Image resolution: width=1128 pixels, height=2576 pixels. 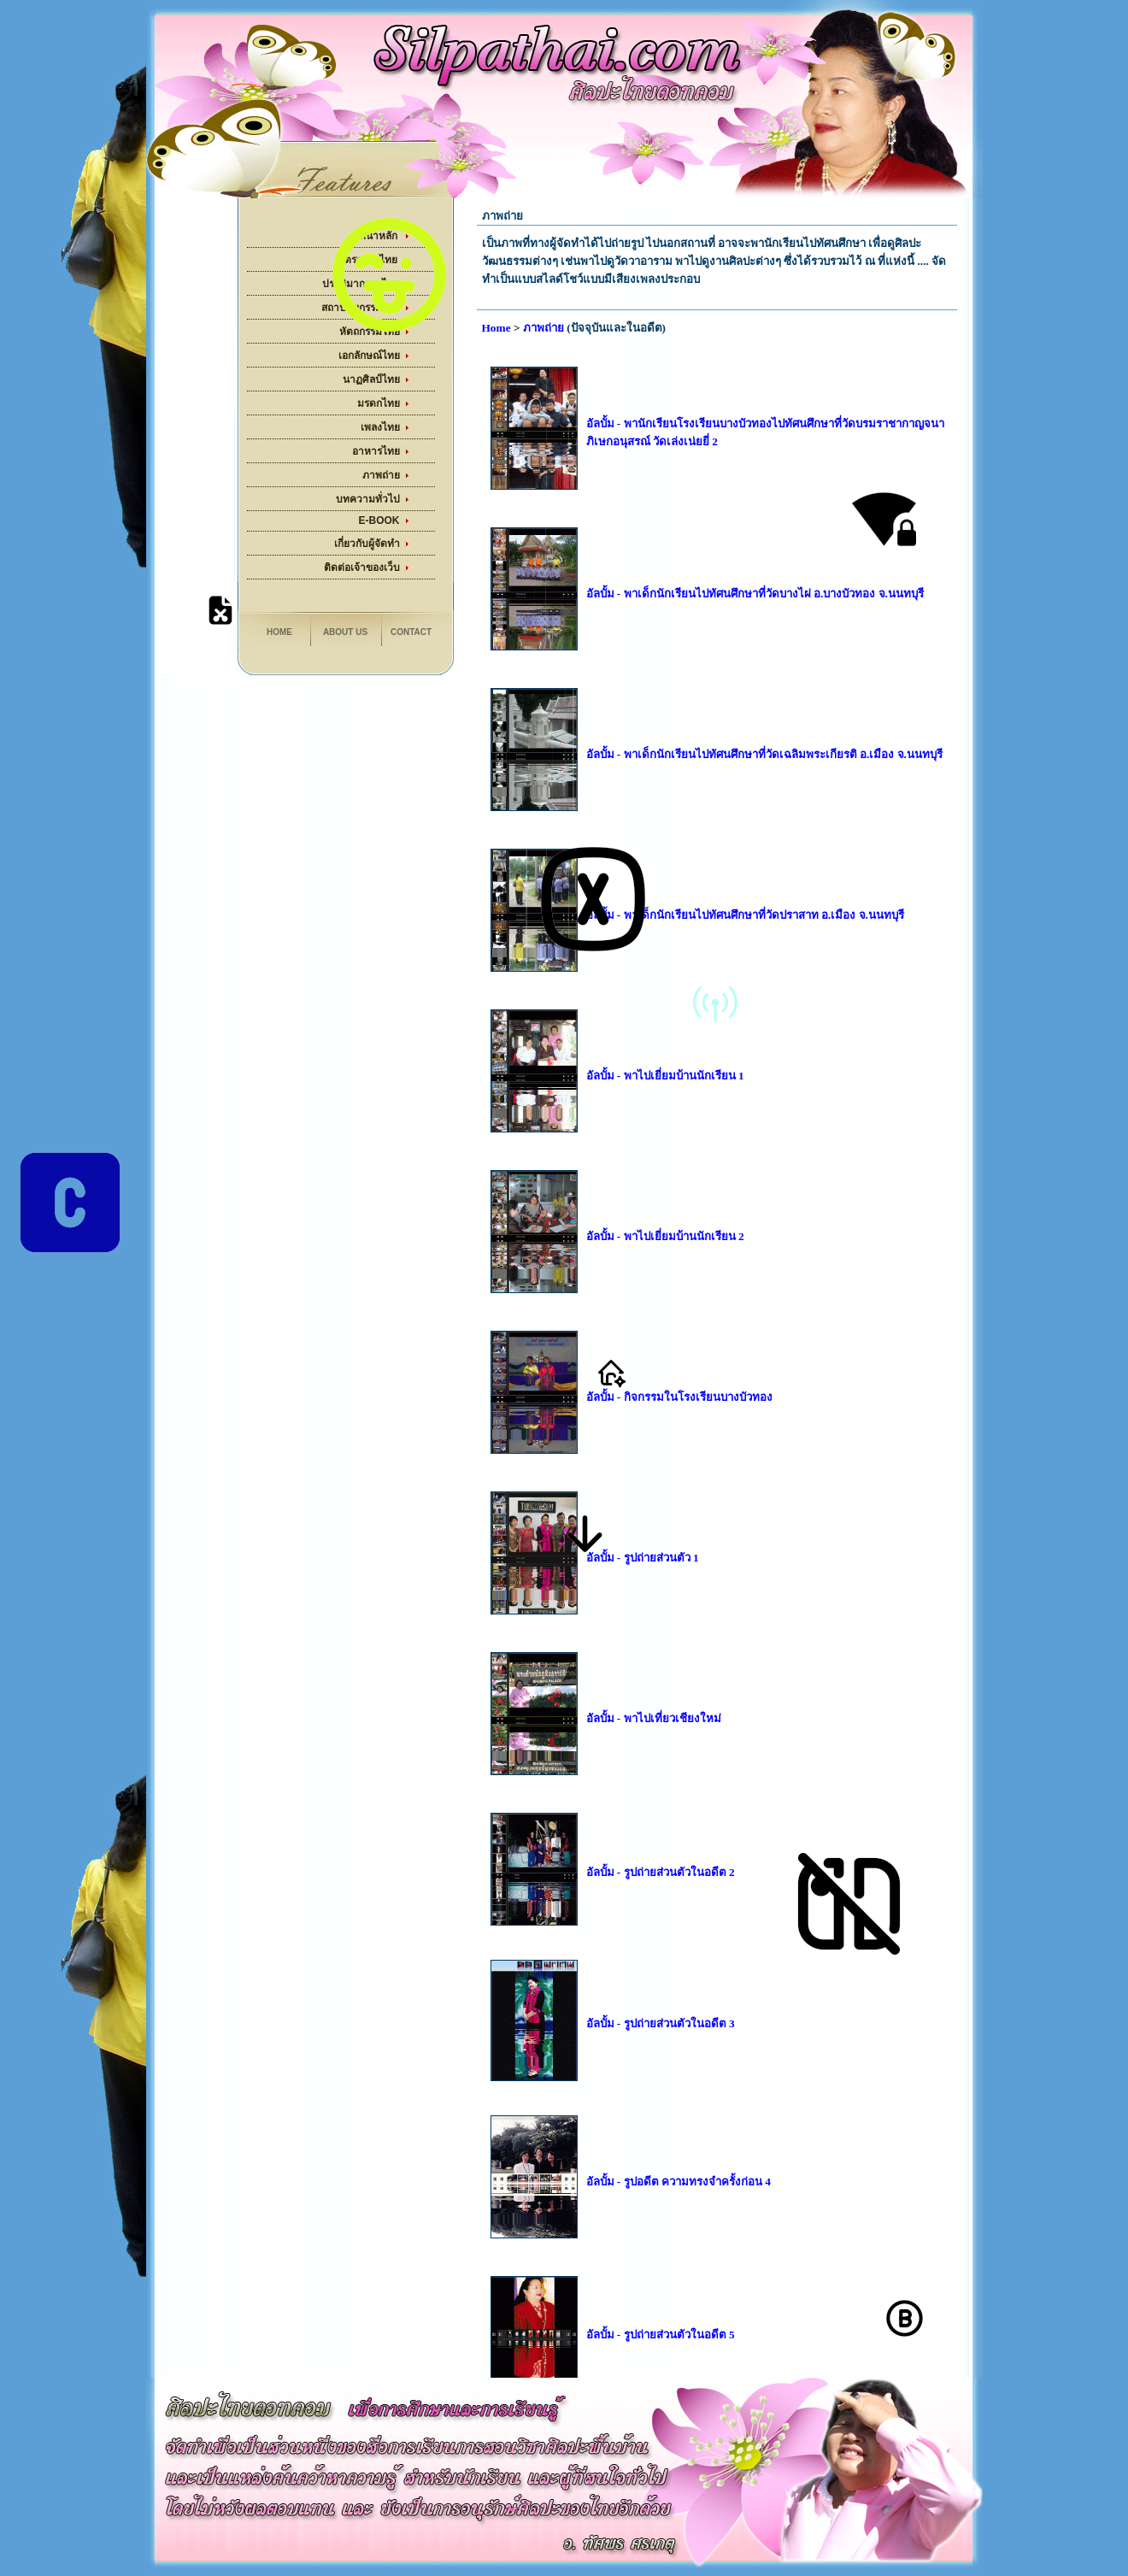 What do you see at coordinates (220, 610) in the screenshot?
I see `cut or trim a document` at bounding box center [220, 610].